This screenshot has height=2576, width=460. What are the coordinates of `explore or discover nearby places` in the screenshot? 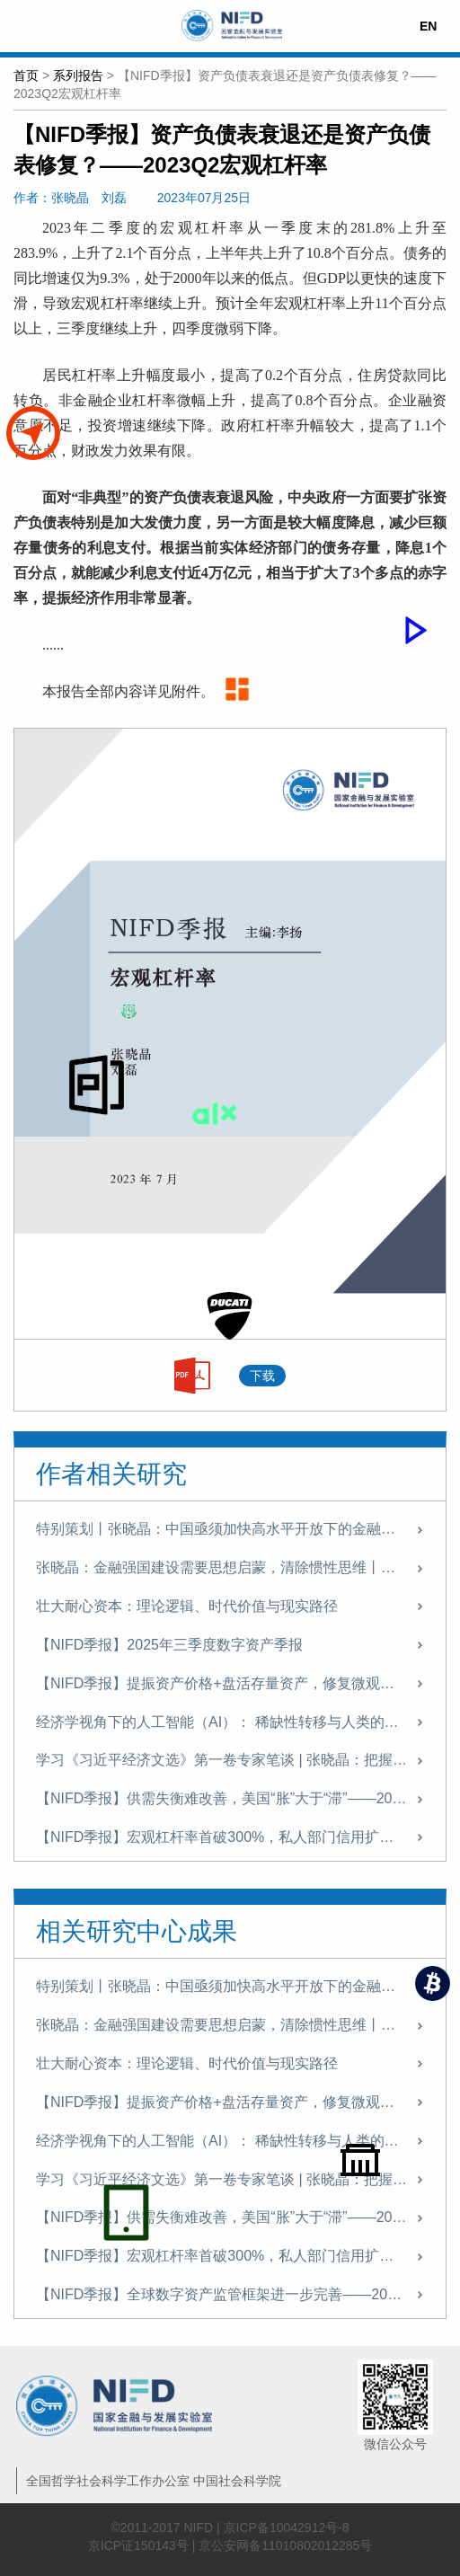 It's located at (33, 433).